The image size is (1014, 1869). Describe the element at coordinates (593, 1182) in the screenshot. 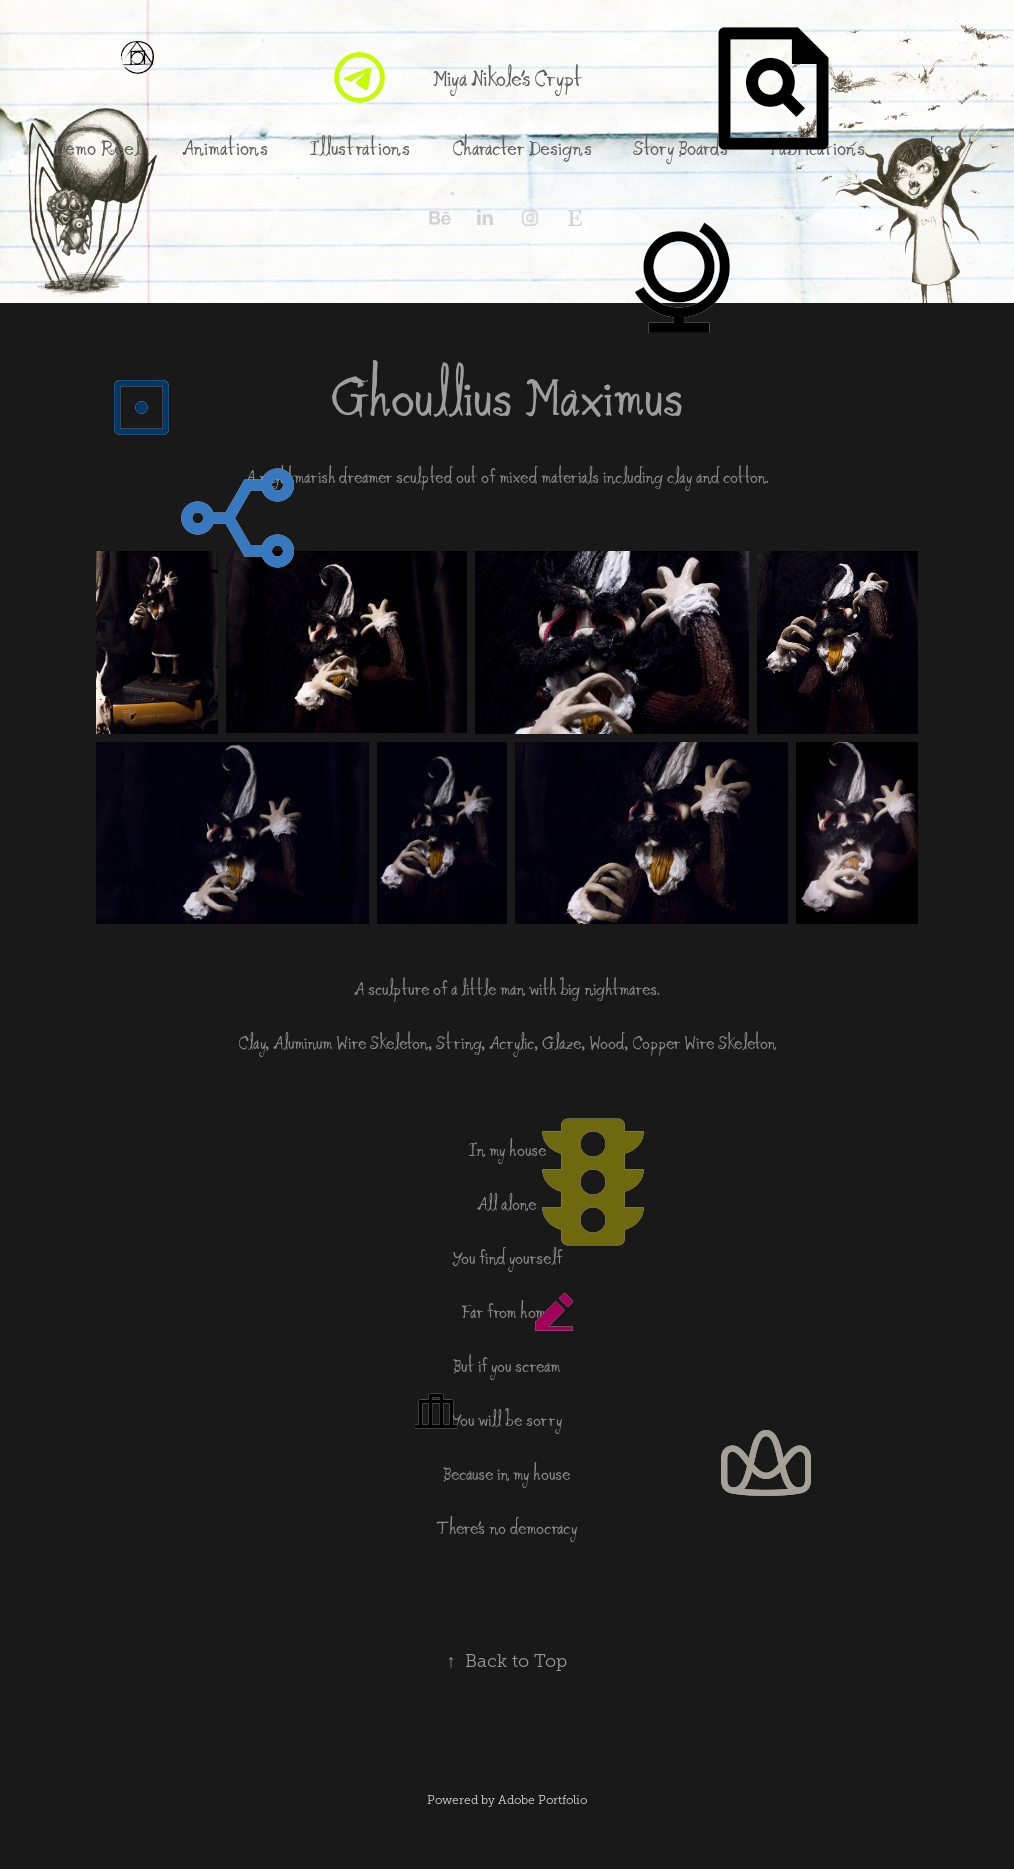

I see `view traffic conditions` at that location.